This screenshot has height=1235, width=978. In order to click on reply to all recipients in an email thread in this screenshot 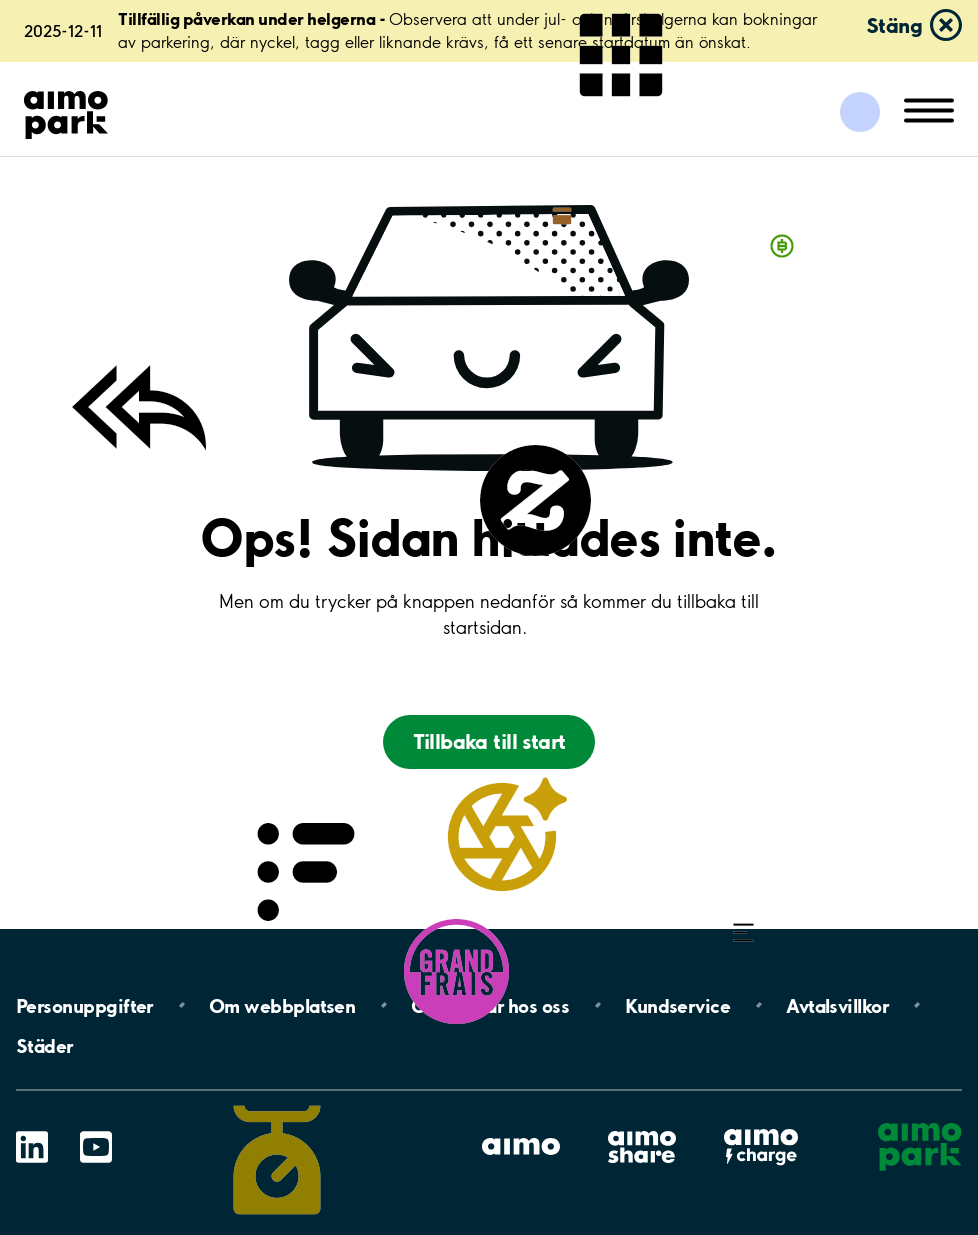, I will do `click(139, 407)`.